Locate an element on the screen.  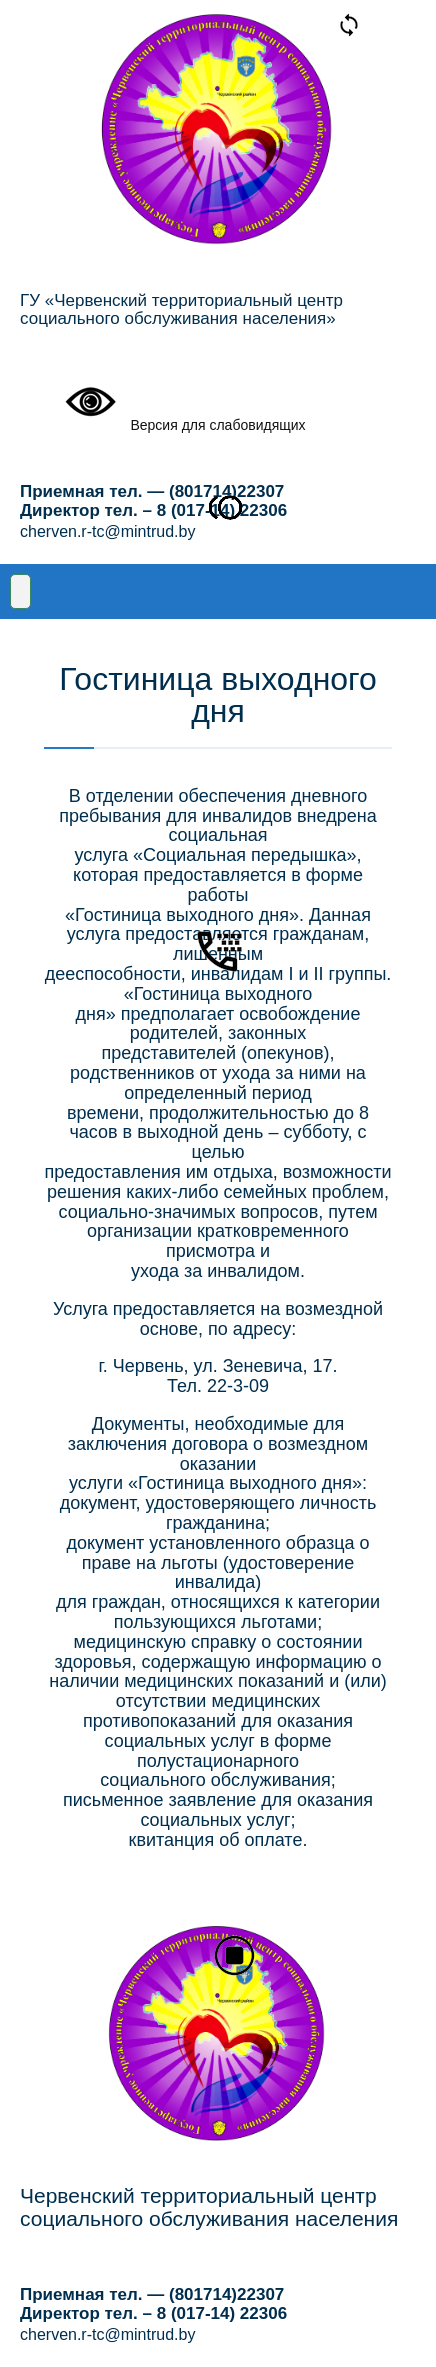
stop or halt a current process is located at coordinates (234, 1955).